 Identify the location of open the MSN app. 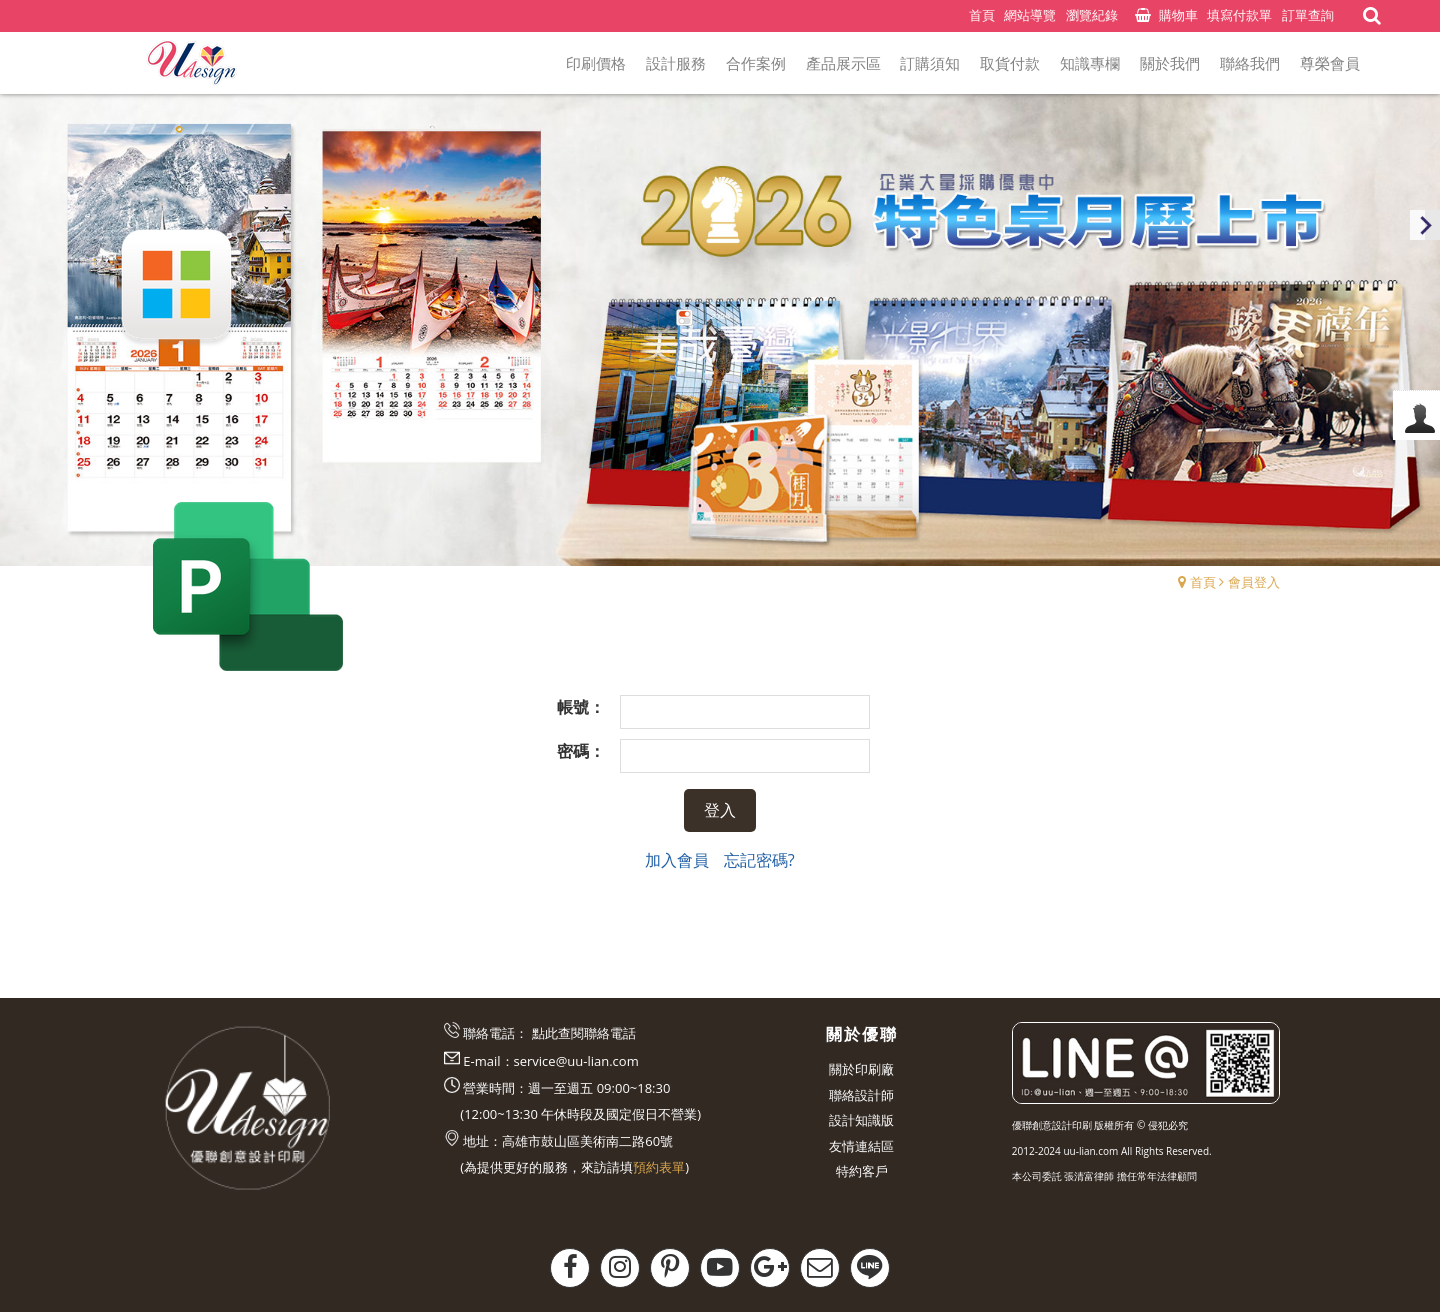
(176, 284).